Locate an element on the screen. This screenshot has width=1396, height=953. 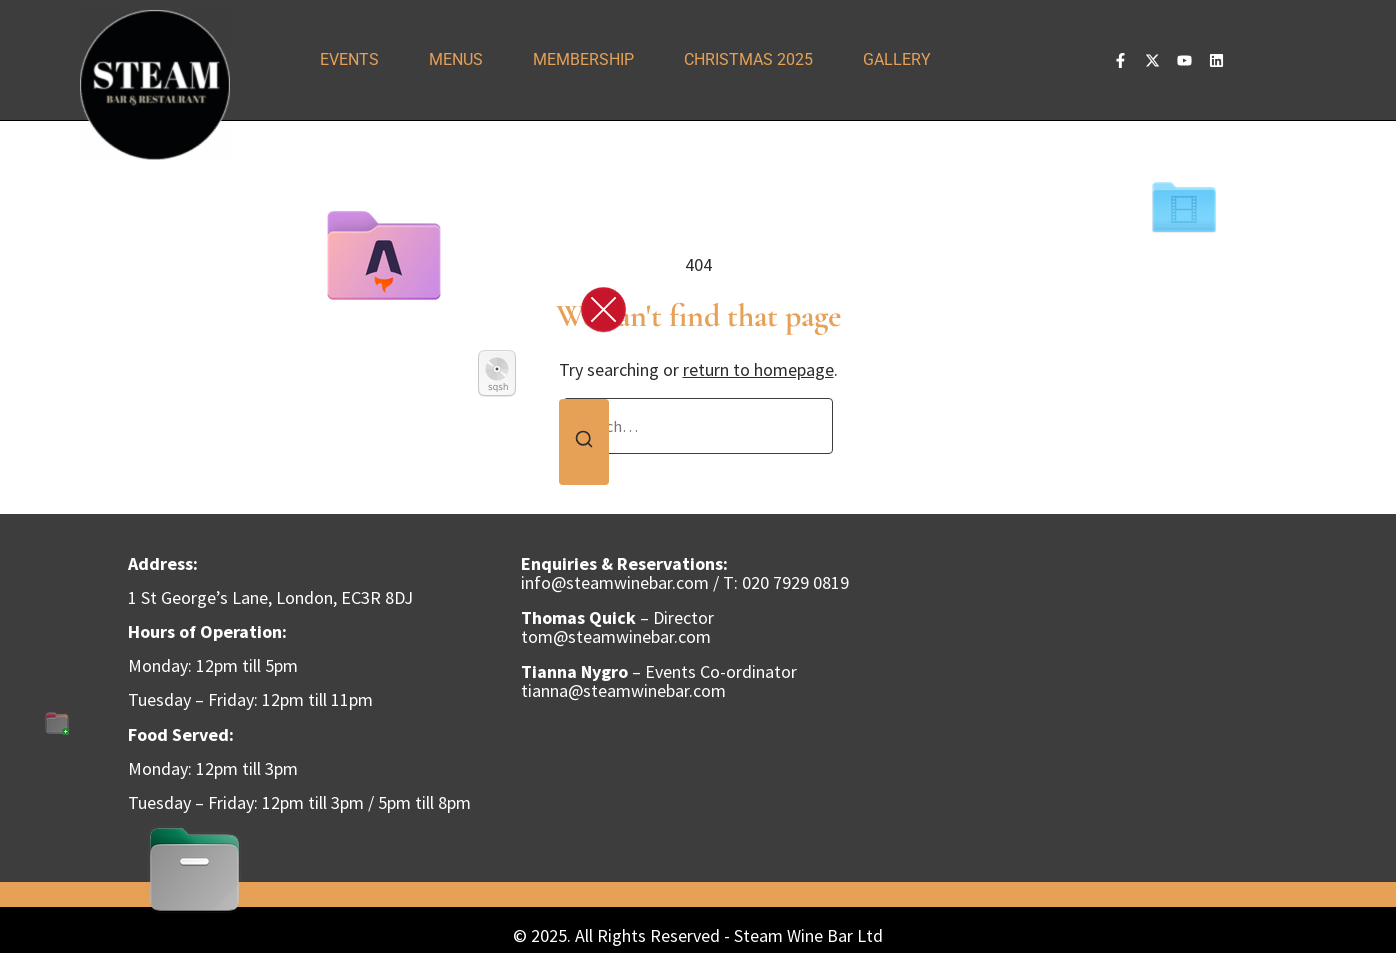
indicates an Insync sync error or failure is located at coordinates (603, 309).